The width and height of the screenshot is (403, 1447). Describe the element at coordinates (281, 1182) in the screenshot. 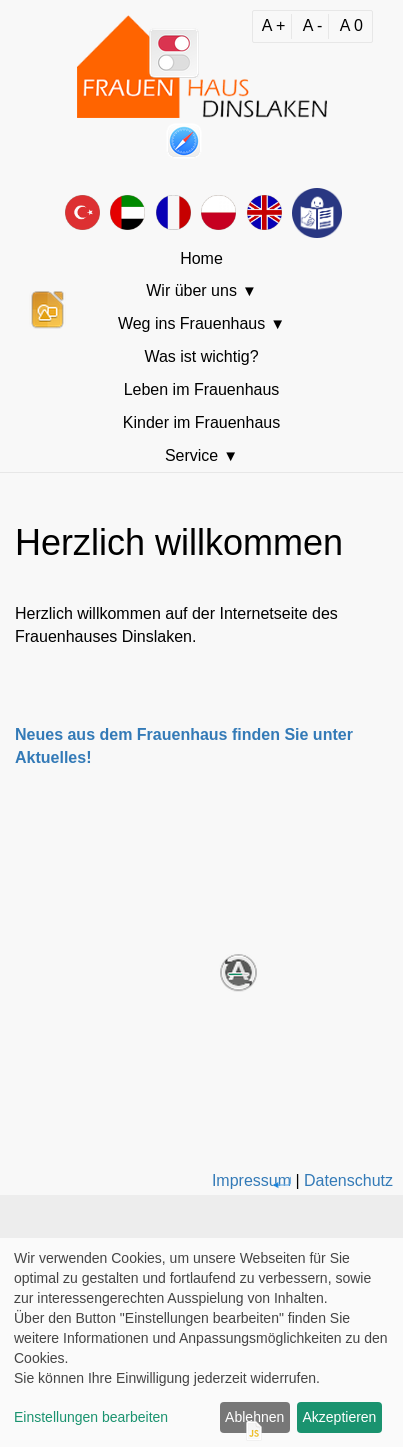

I see `reply to an email message` at that location.